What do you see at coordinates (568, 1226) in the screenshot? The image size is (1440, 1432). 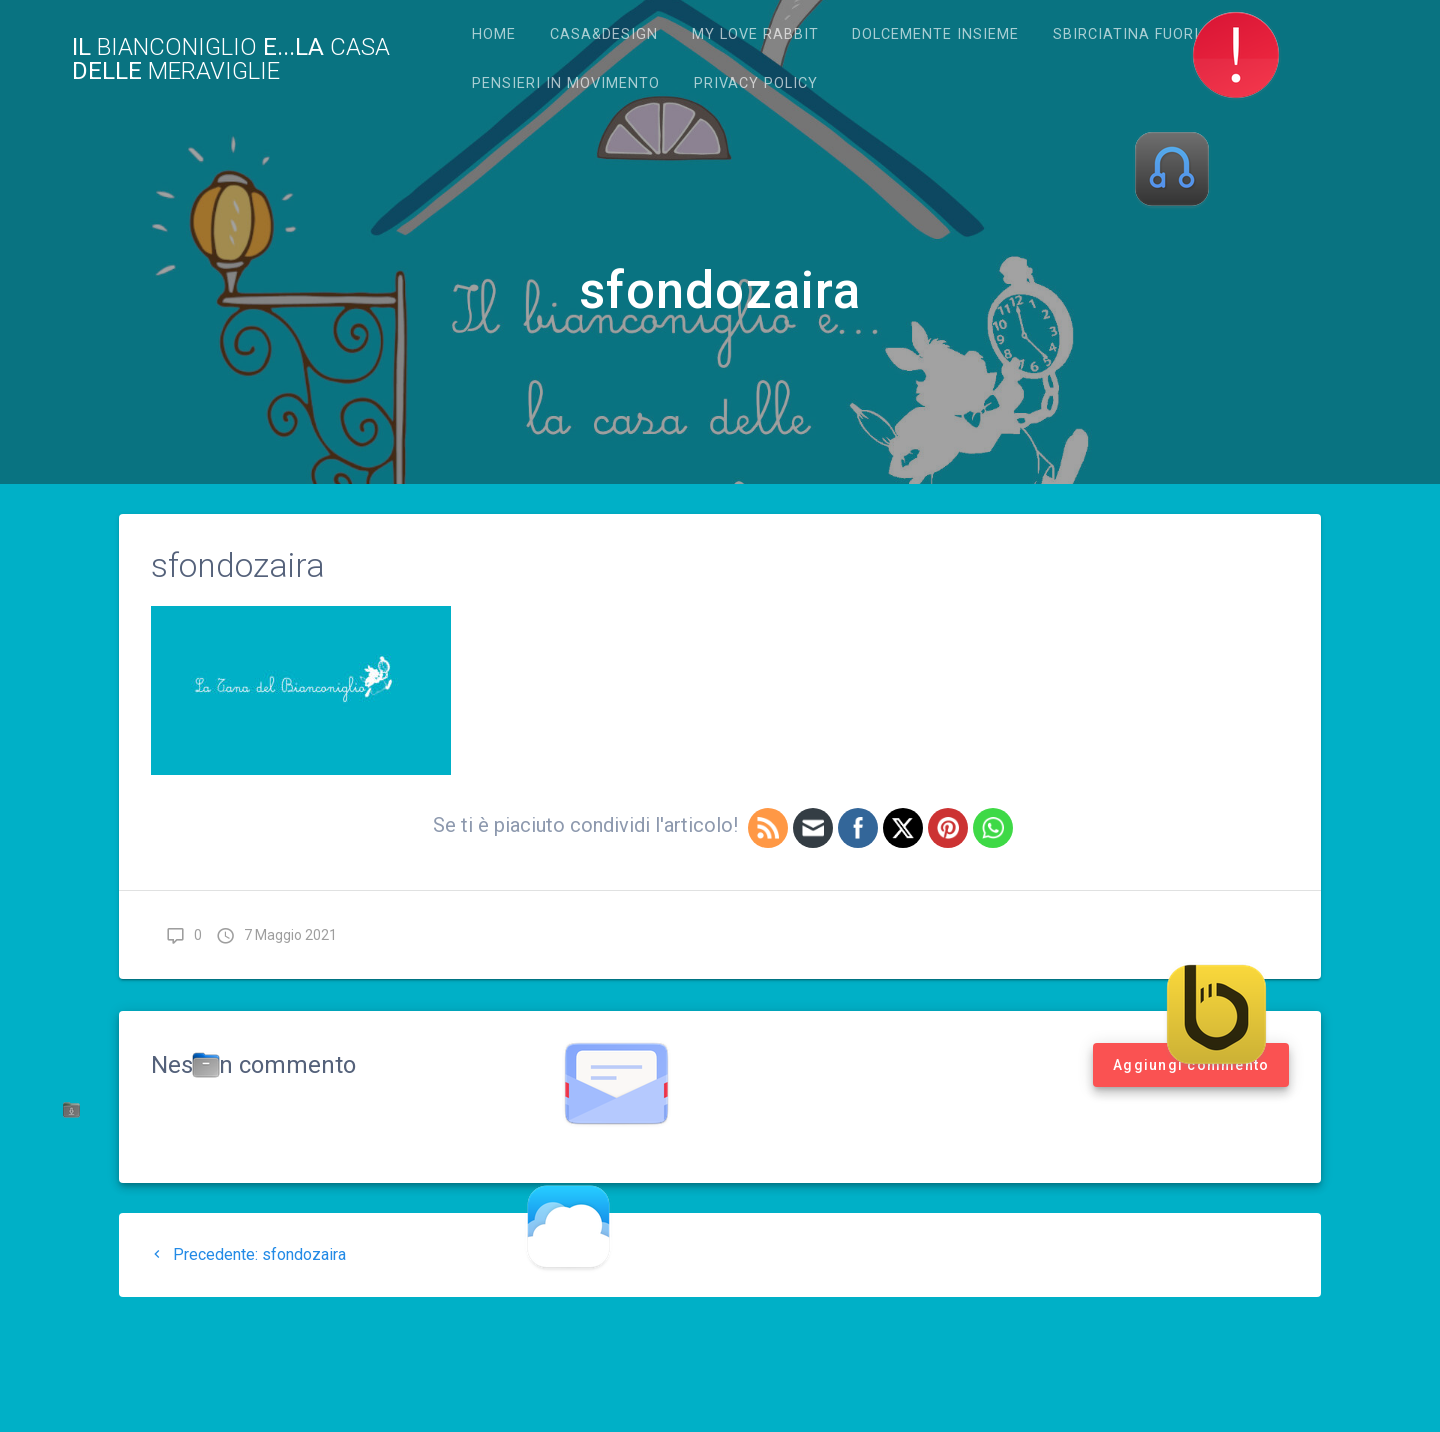 I see `access iCloud account settings` at bounding box center [568, 1226].